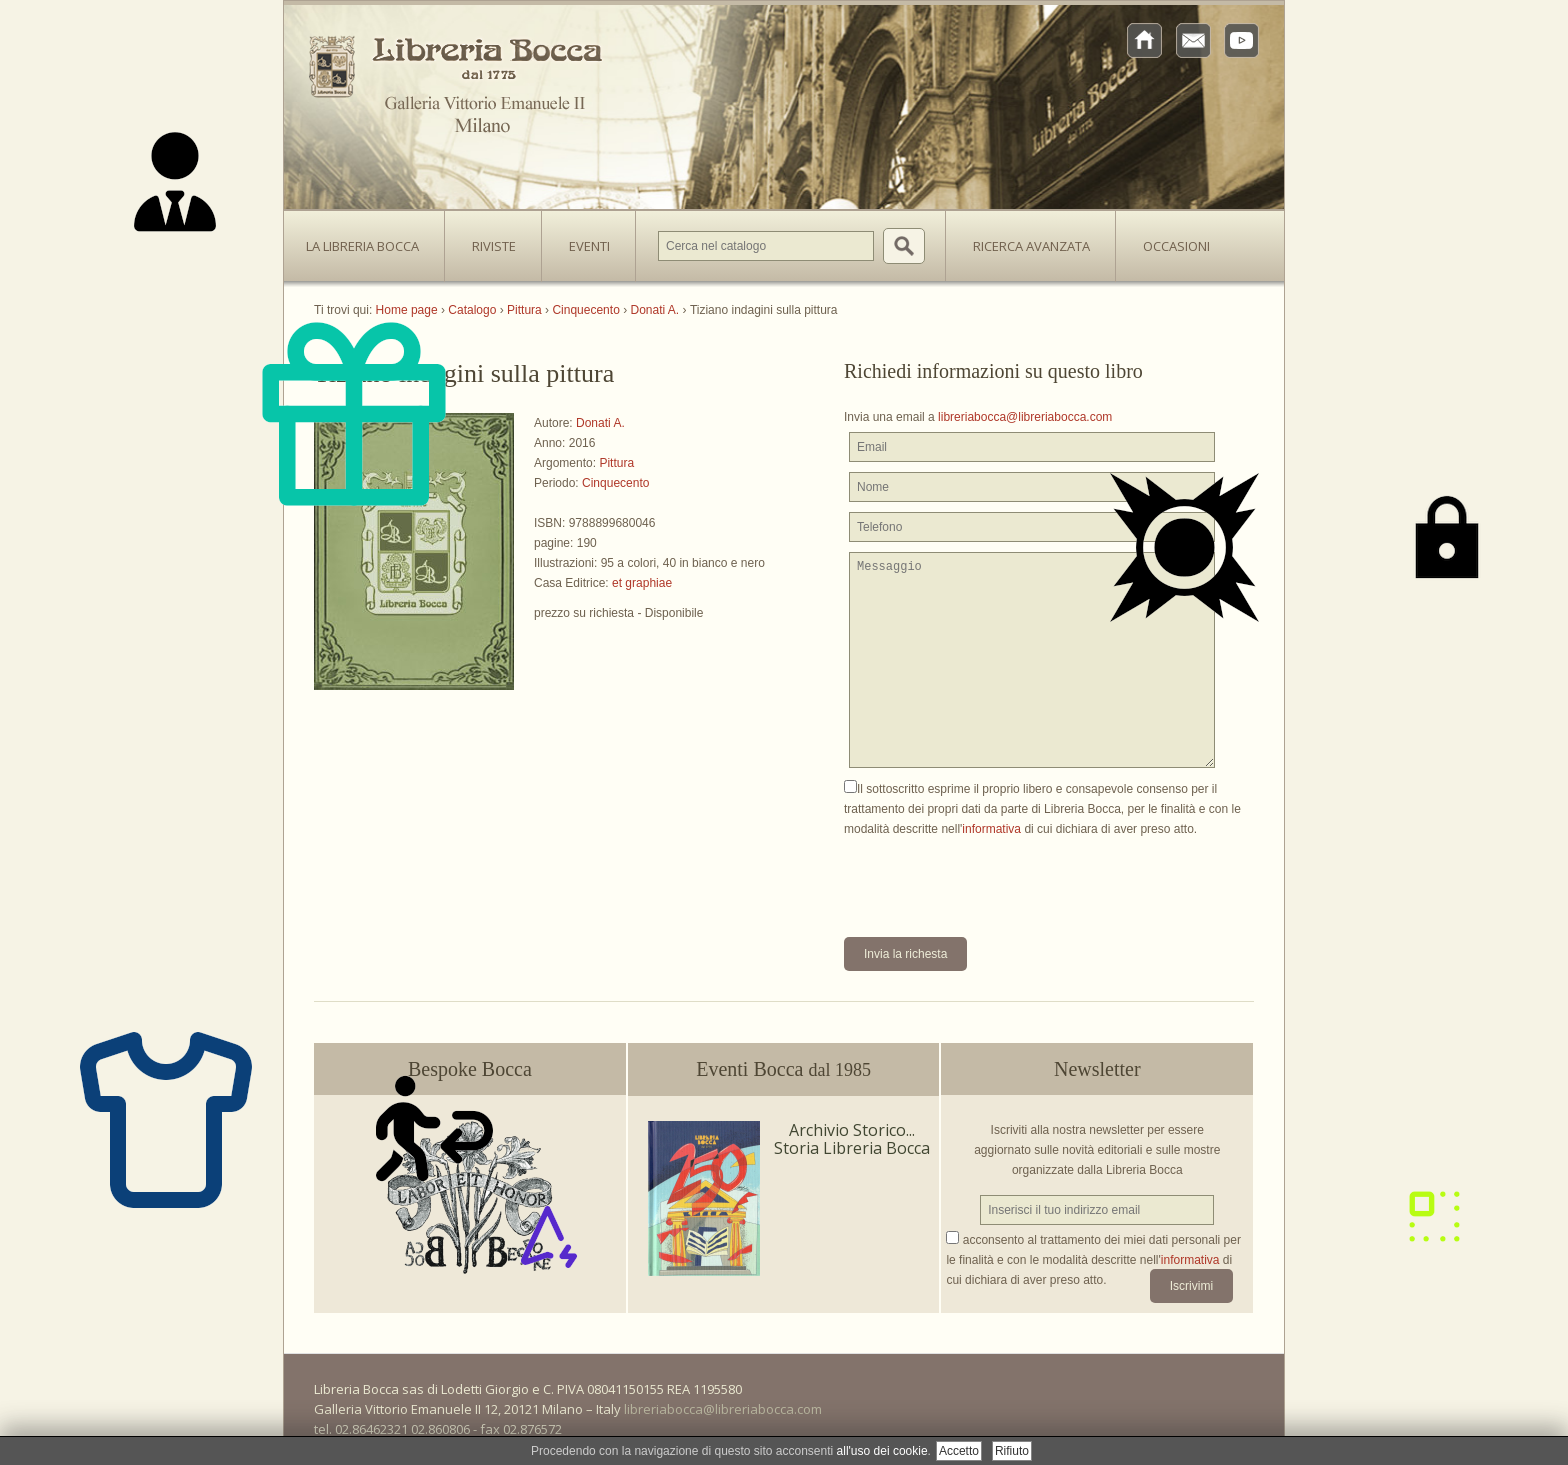 The width and height of the screenshot is (1568, 1465). I want to click on indicates a secure connection, so click(1447, 539).